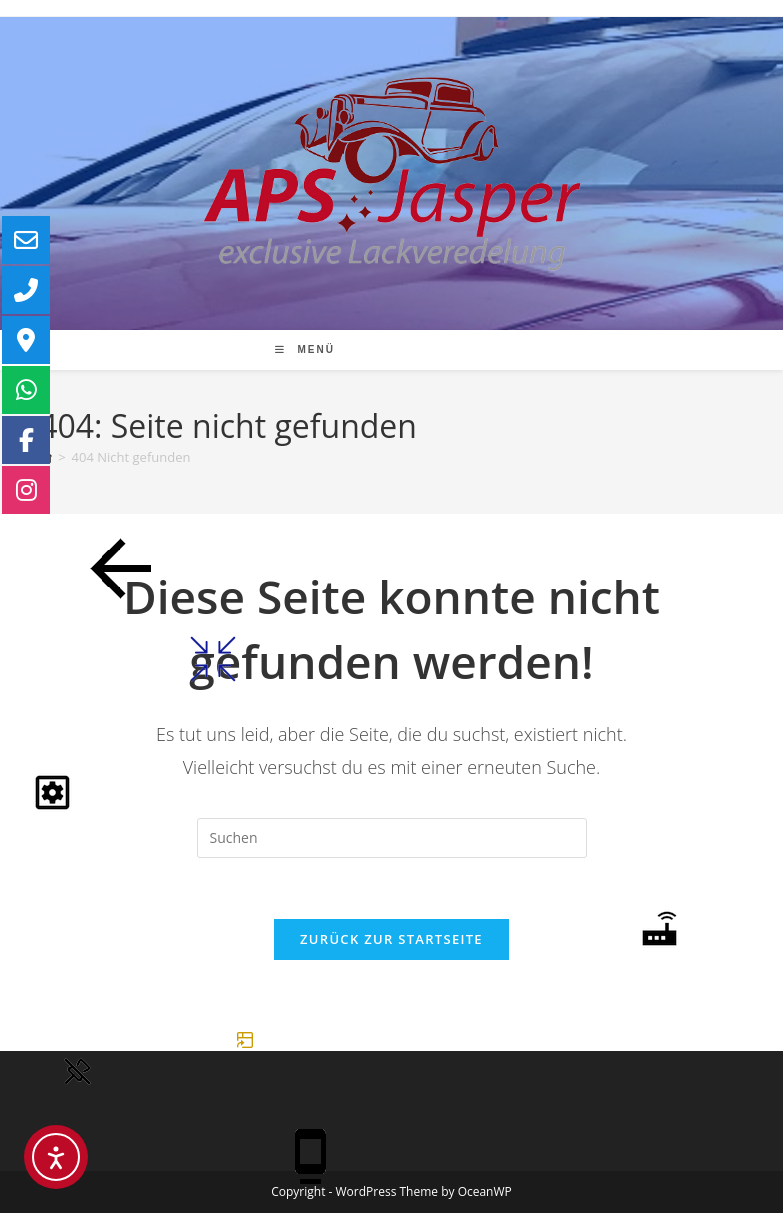 This screenshot has width=783, height=1213. Describe the element at coordinates (120, 568) in the screenshot. I see `go back to the previous screen` at that location.